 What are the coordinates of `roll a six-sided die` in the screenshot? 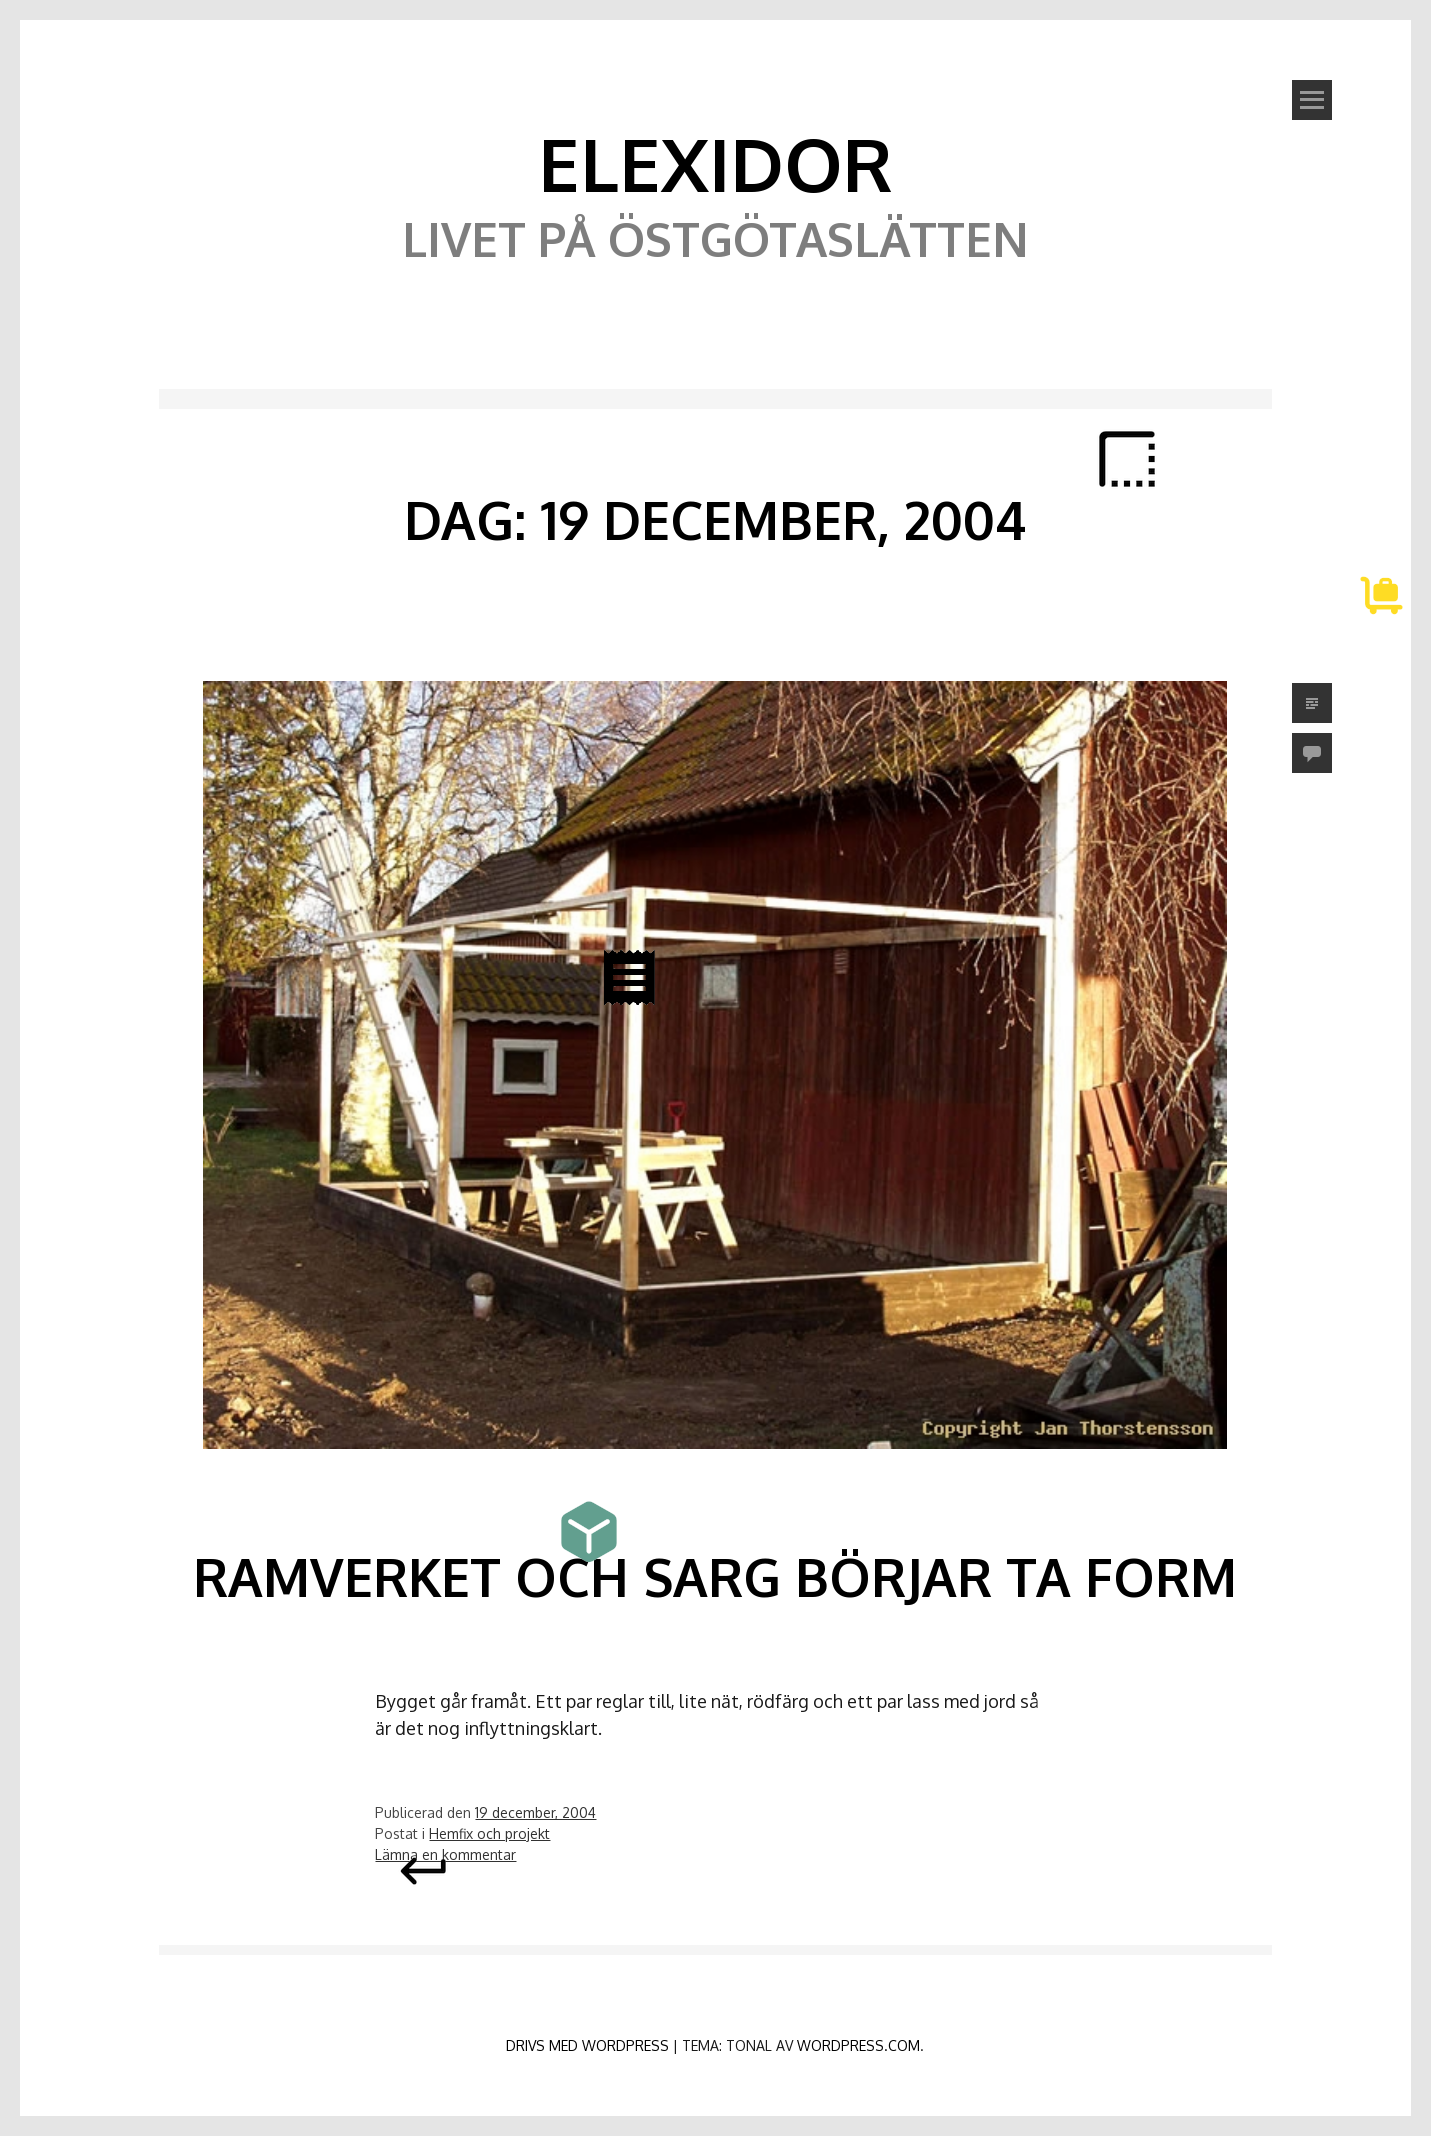 It's located at (589, 1531).